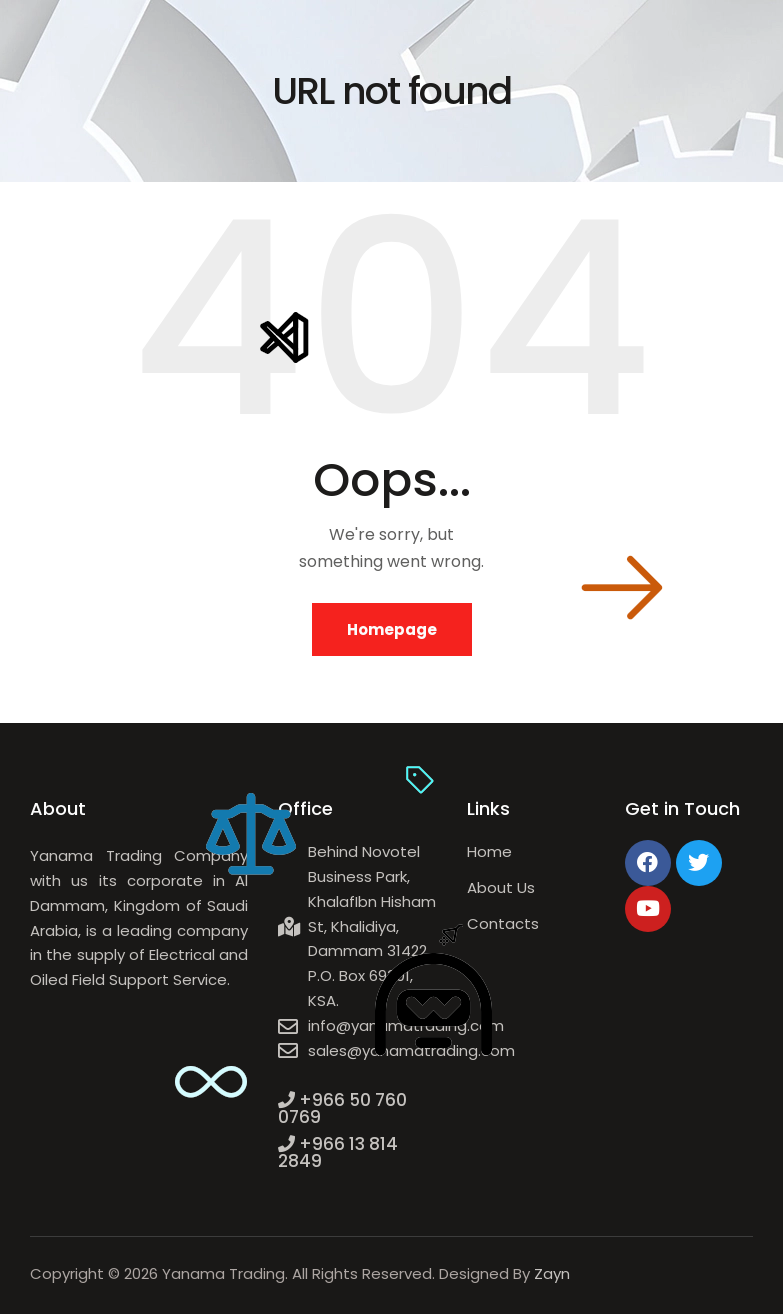 The height and width of the screenshot is (1314, 783). Describe the element at coordinates (433, 1011) in the screenshot. I see `access GitHub's Hubot automation bot` at that location.